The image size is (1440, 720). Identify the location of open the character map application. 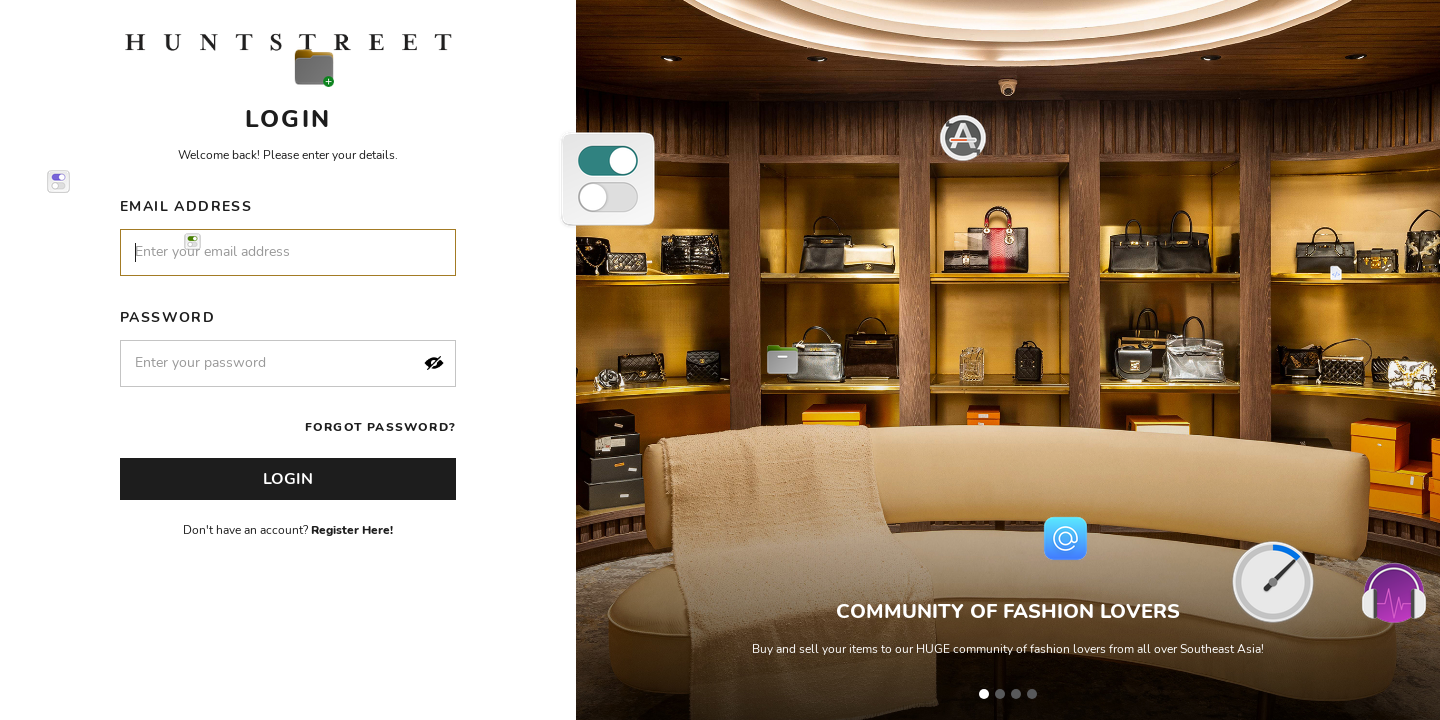
(1065, 538).